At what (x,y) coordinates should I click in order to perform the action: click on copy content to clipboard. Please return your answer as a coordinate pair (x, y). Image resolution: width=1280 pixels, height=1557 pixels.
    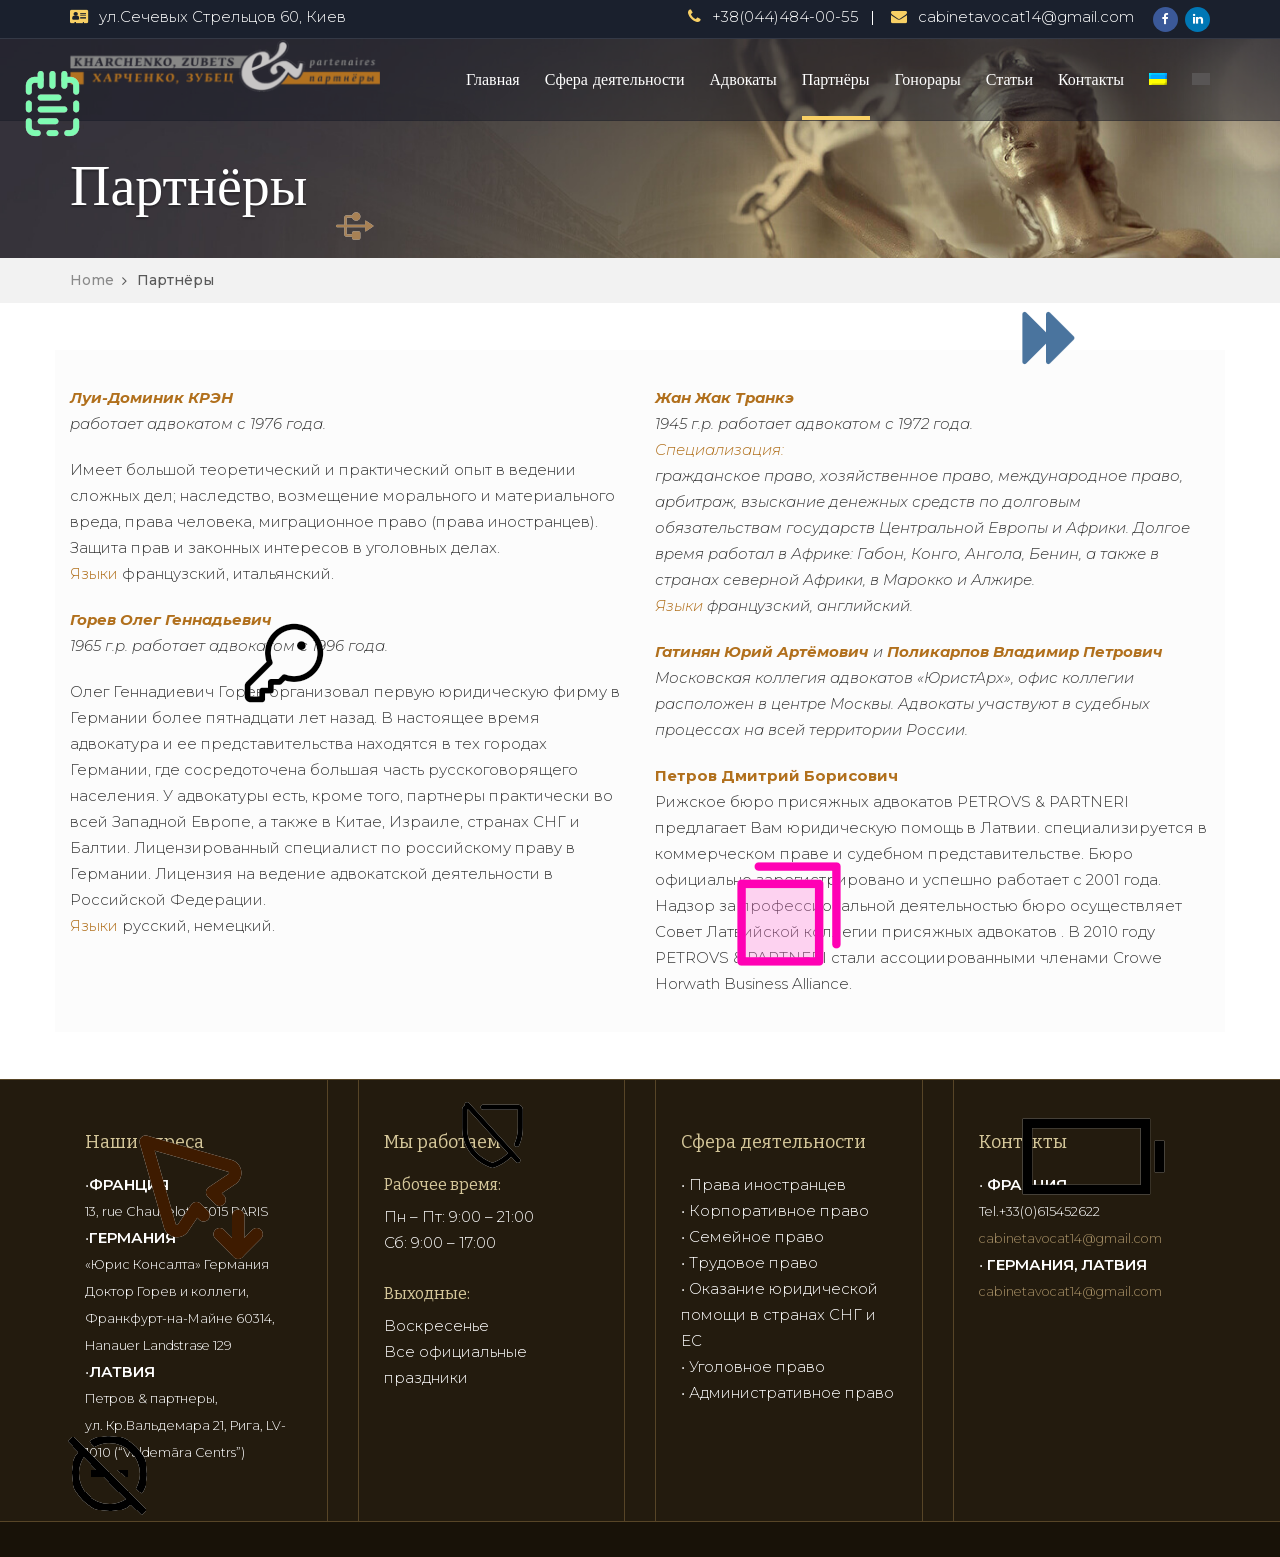
    Looking at the image, I should click on (789, 914).